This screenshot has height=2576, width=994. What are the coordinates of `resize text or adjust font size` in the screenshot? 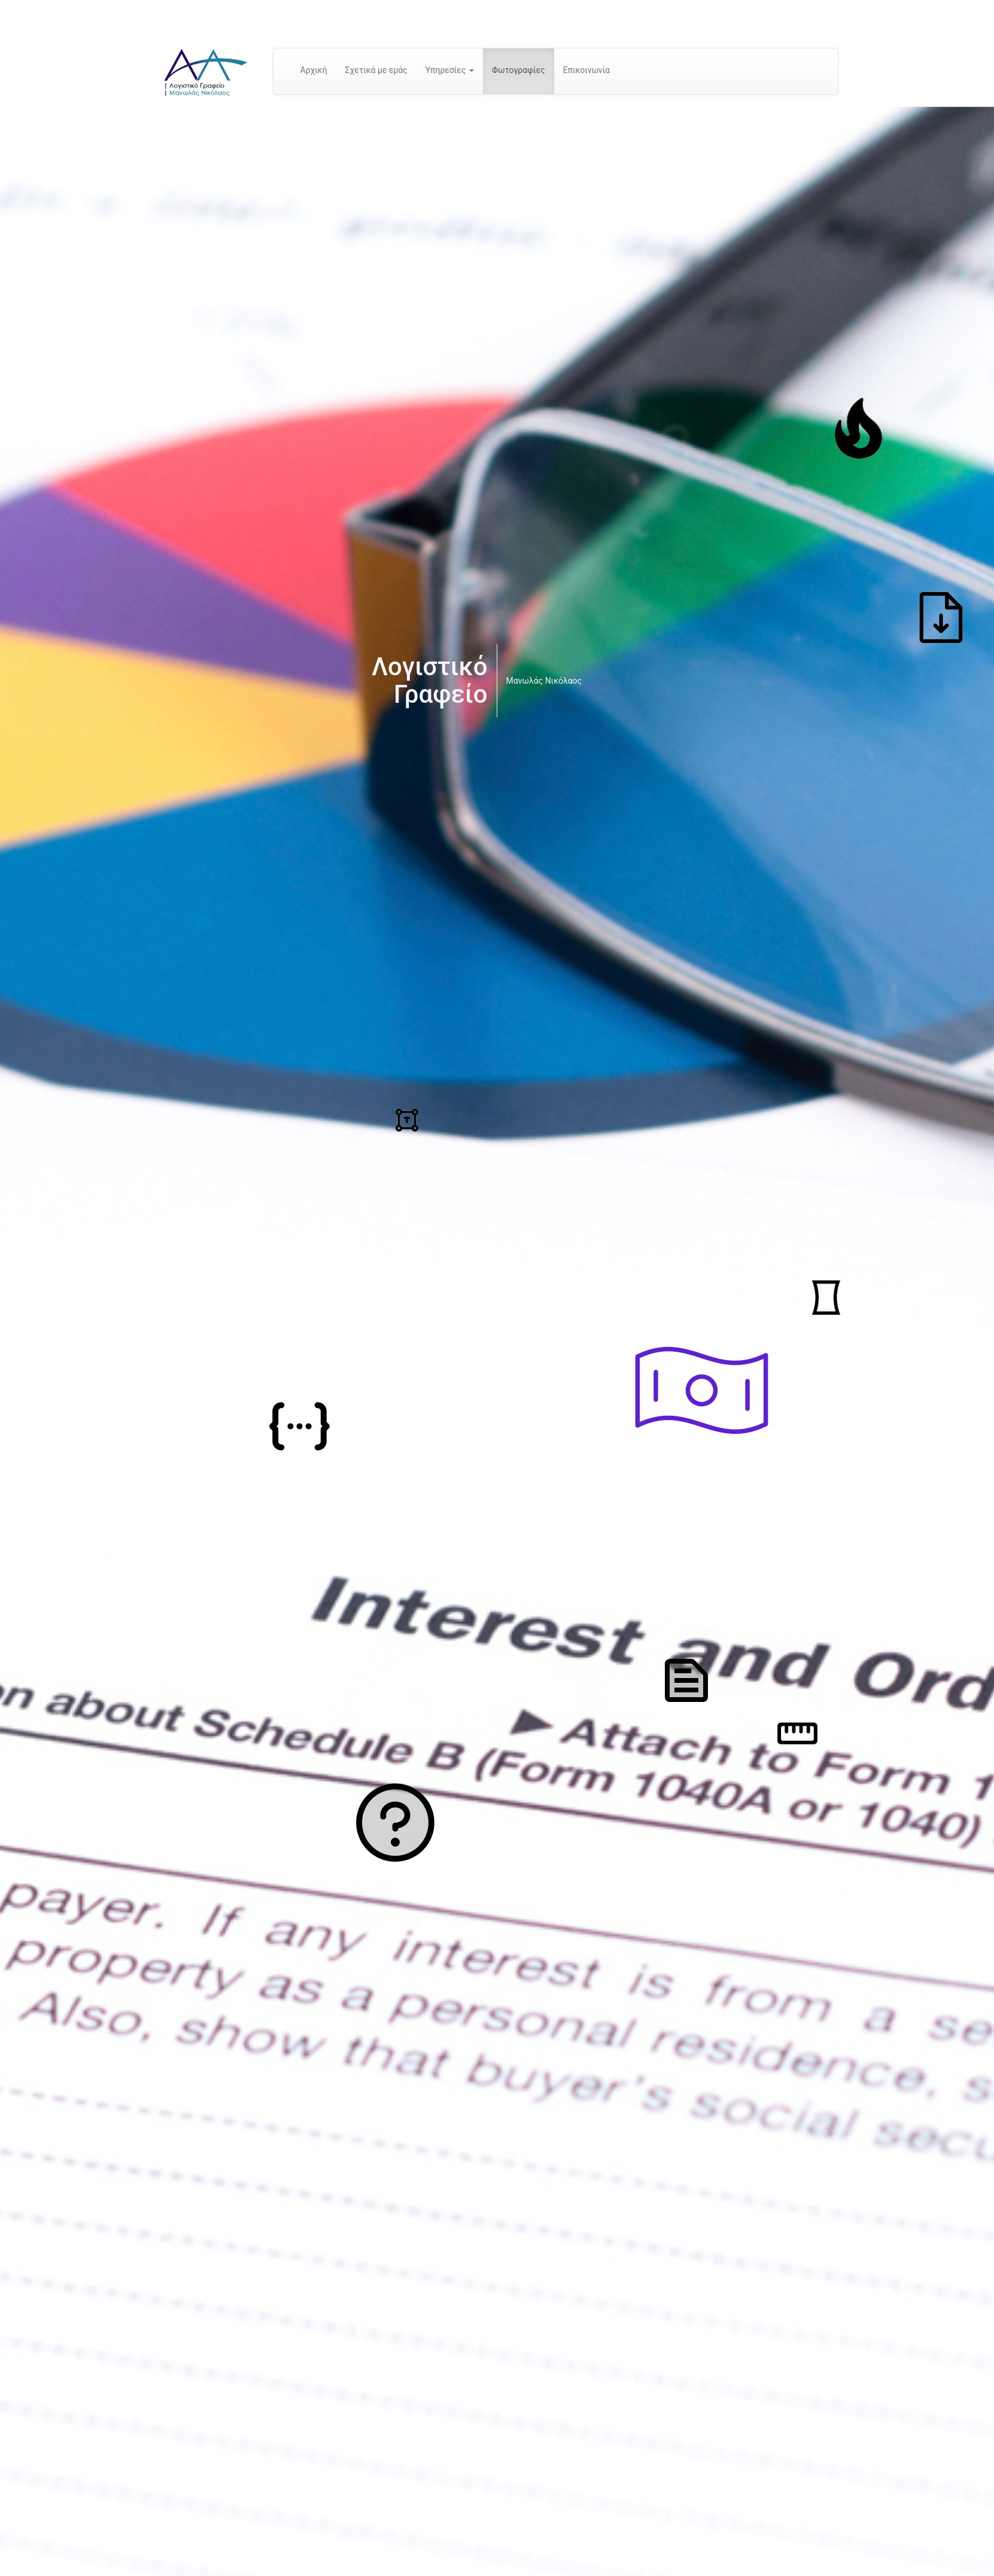 It's located at (407, 1120).